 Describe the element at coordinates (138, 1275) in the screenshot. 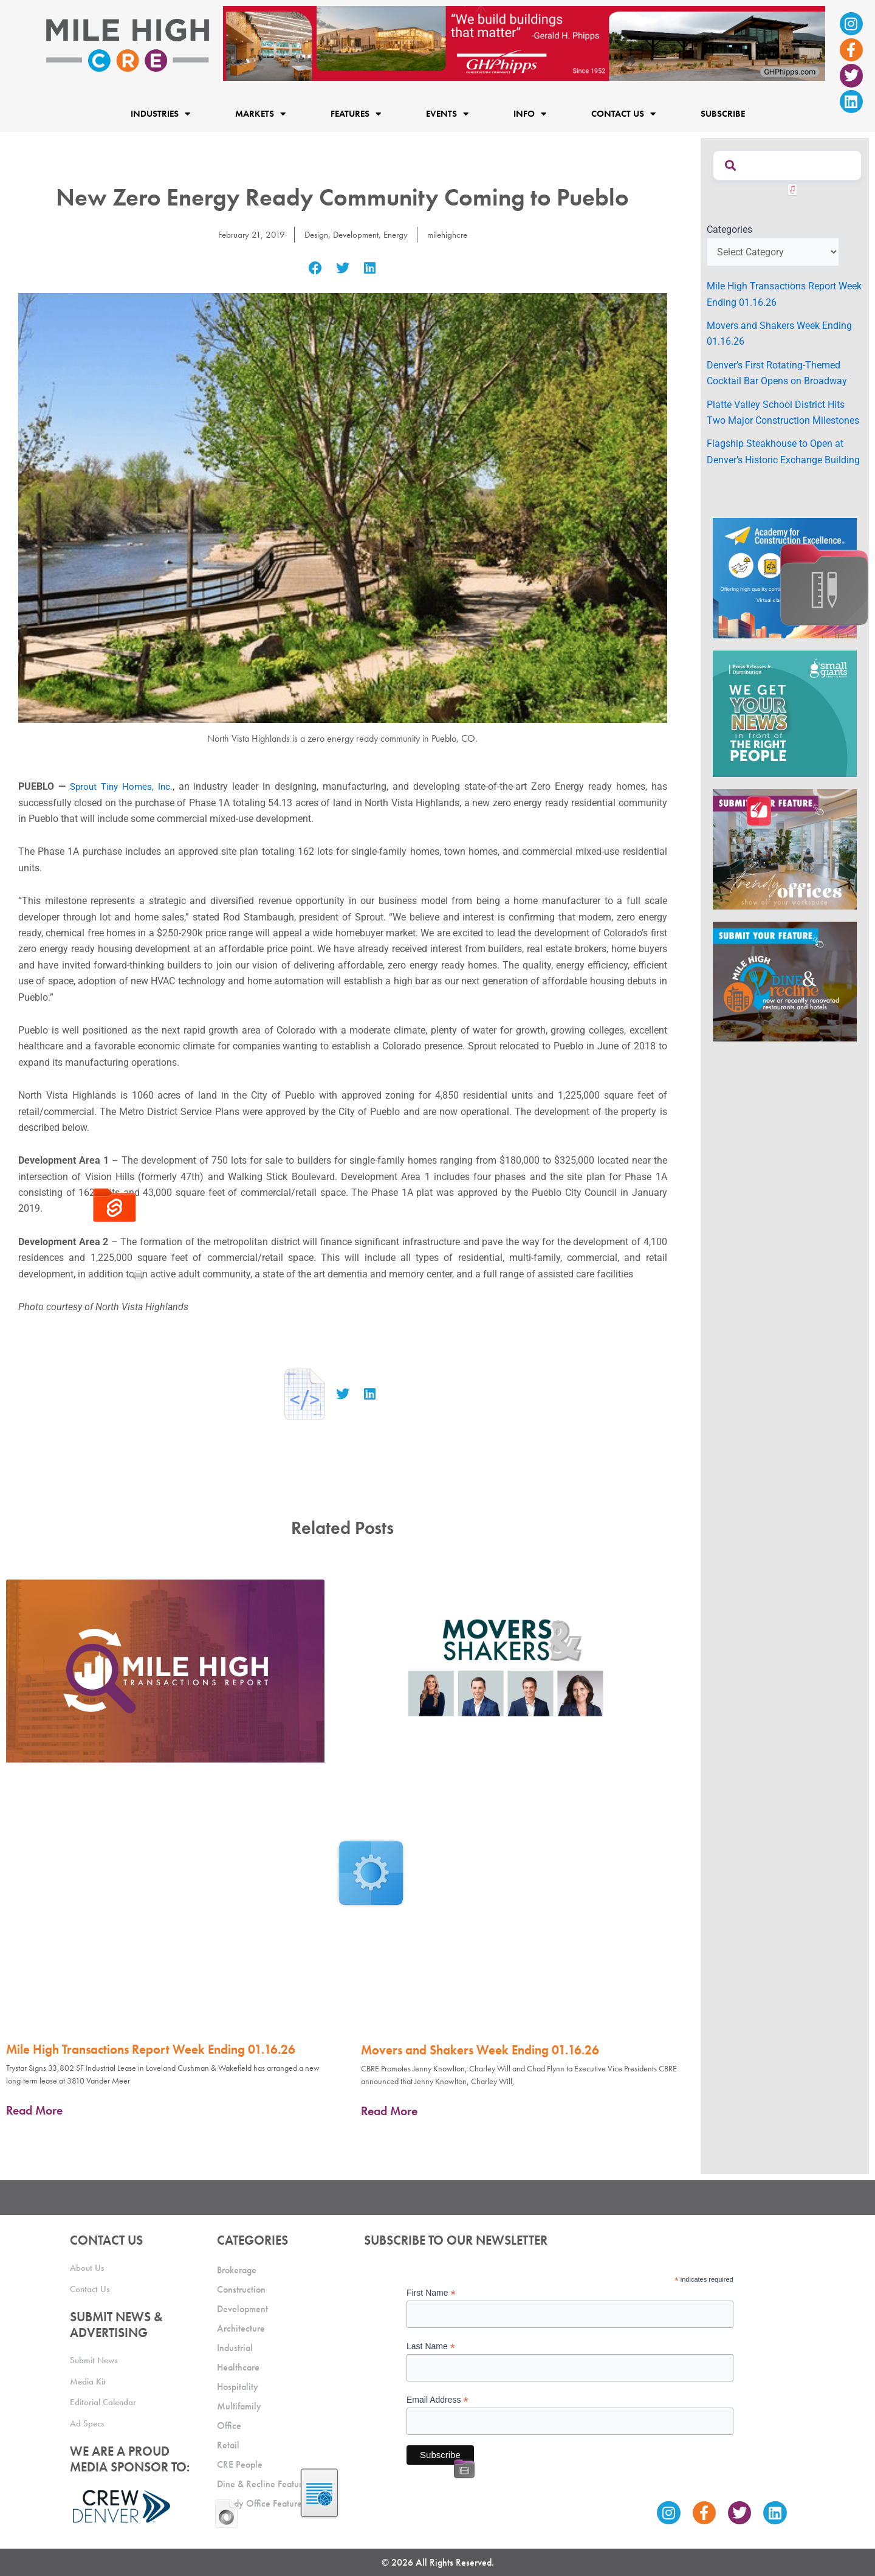

I see `print the current file or document` at that location.